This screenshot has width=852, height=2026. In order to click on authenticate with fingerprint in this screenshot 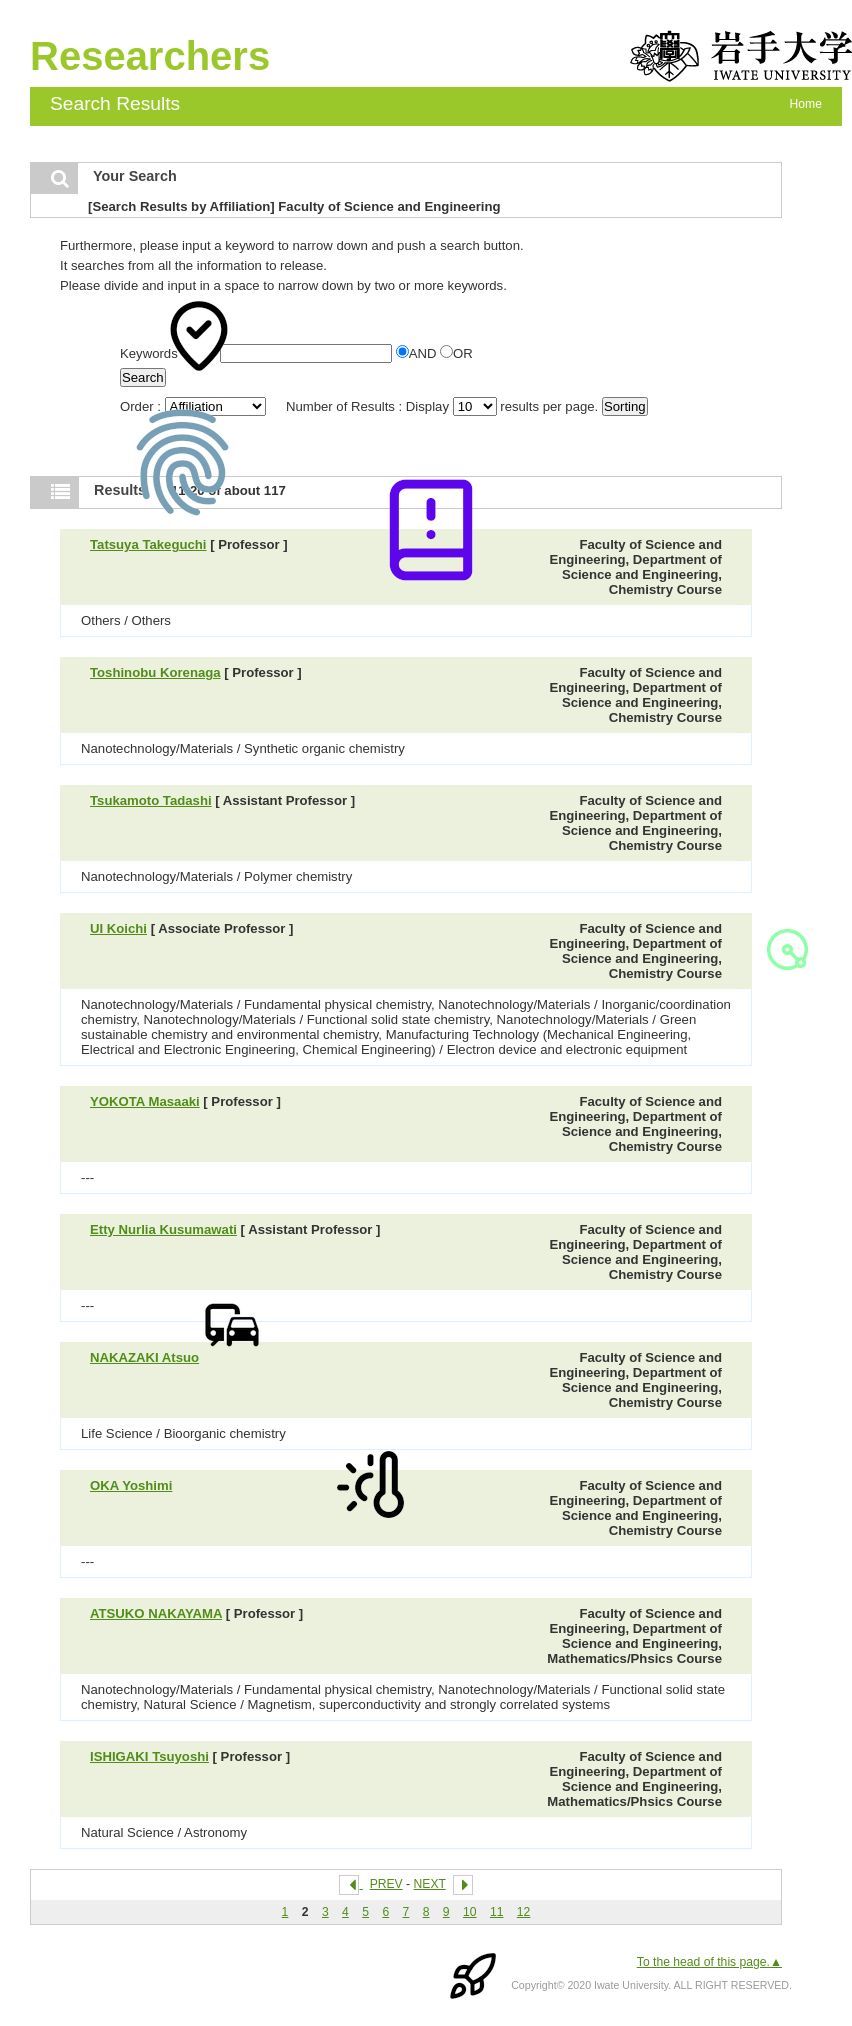, I will do `click(182, 462)`.